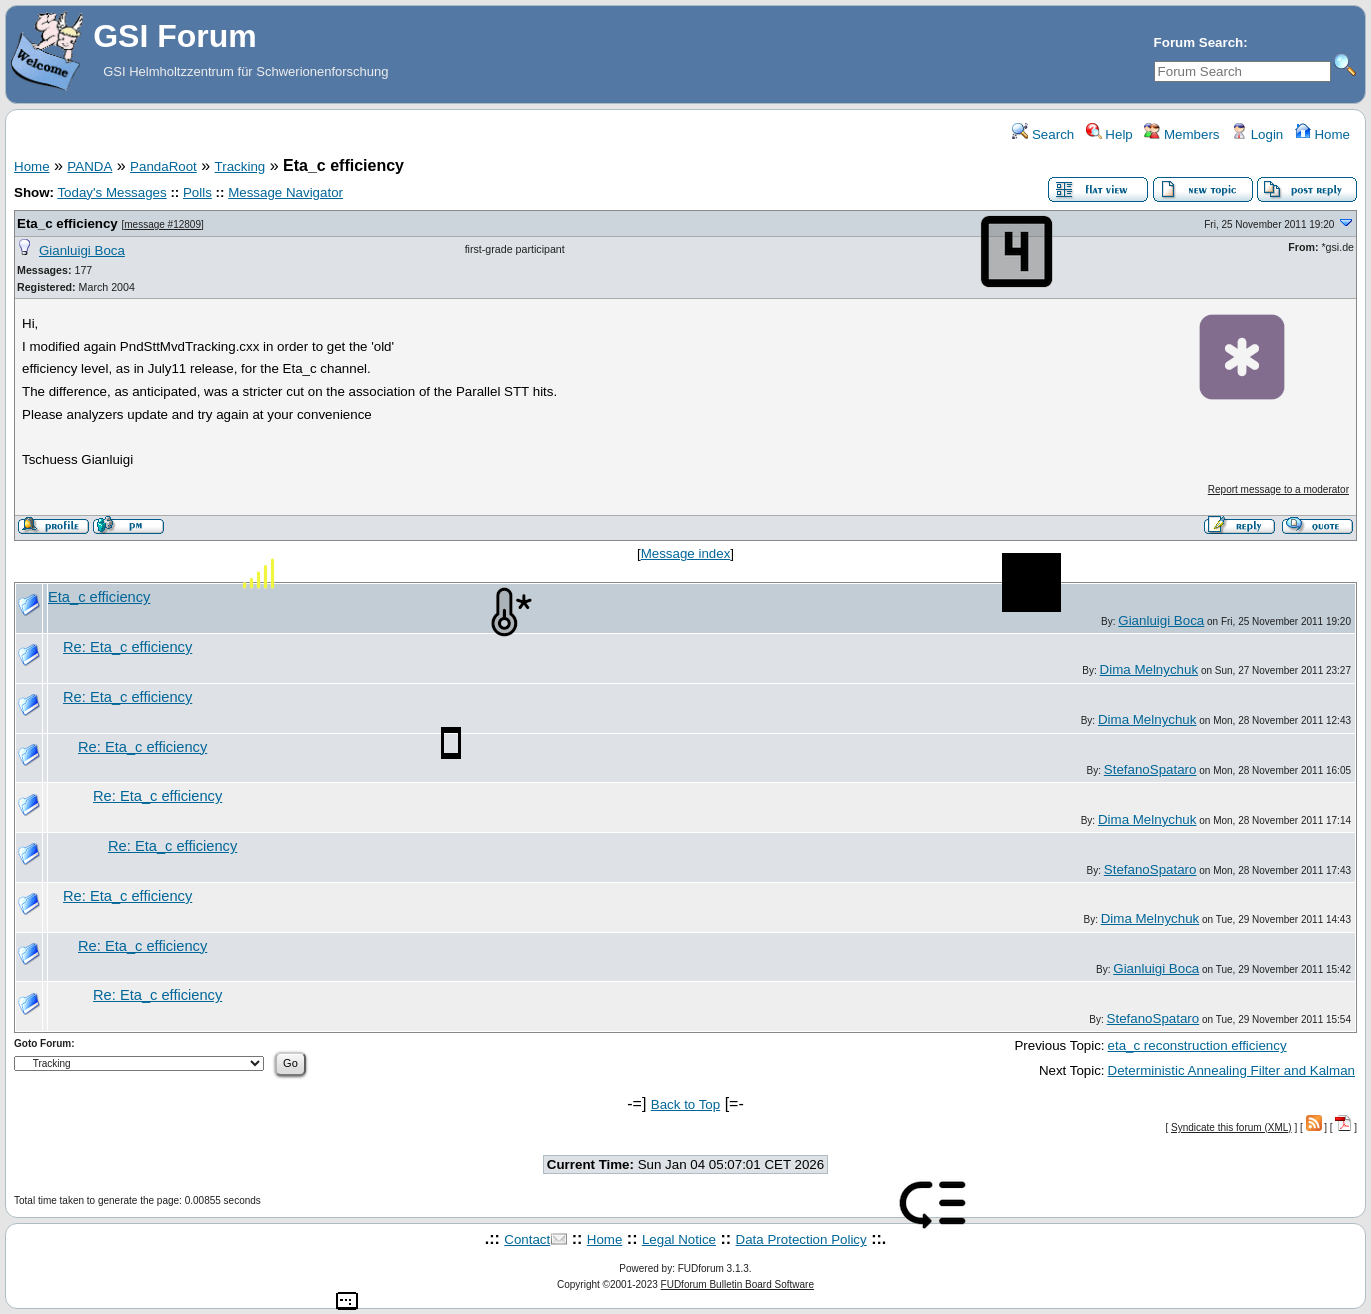  I want to click on adjust image aspect ratio settings, so click(347, 1301).